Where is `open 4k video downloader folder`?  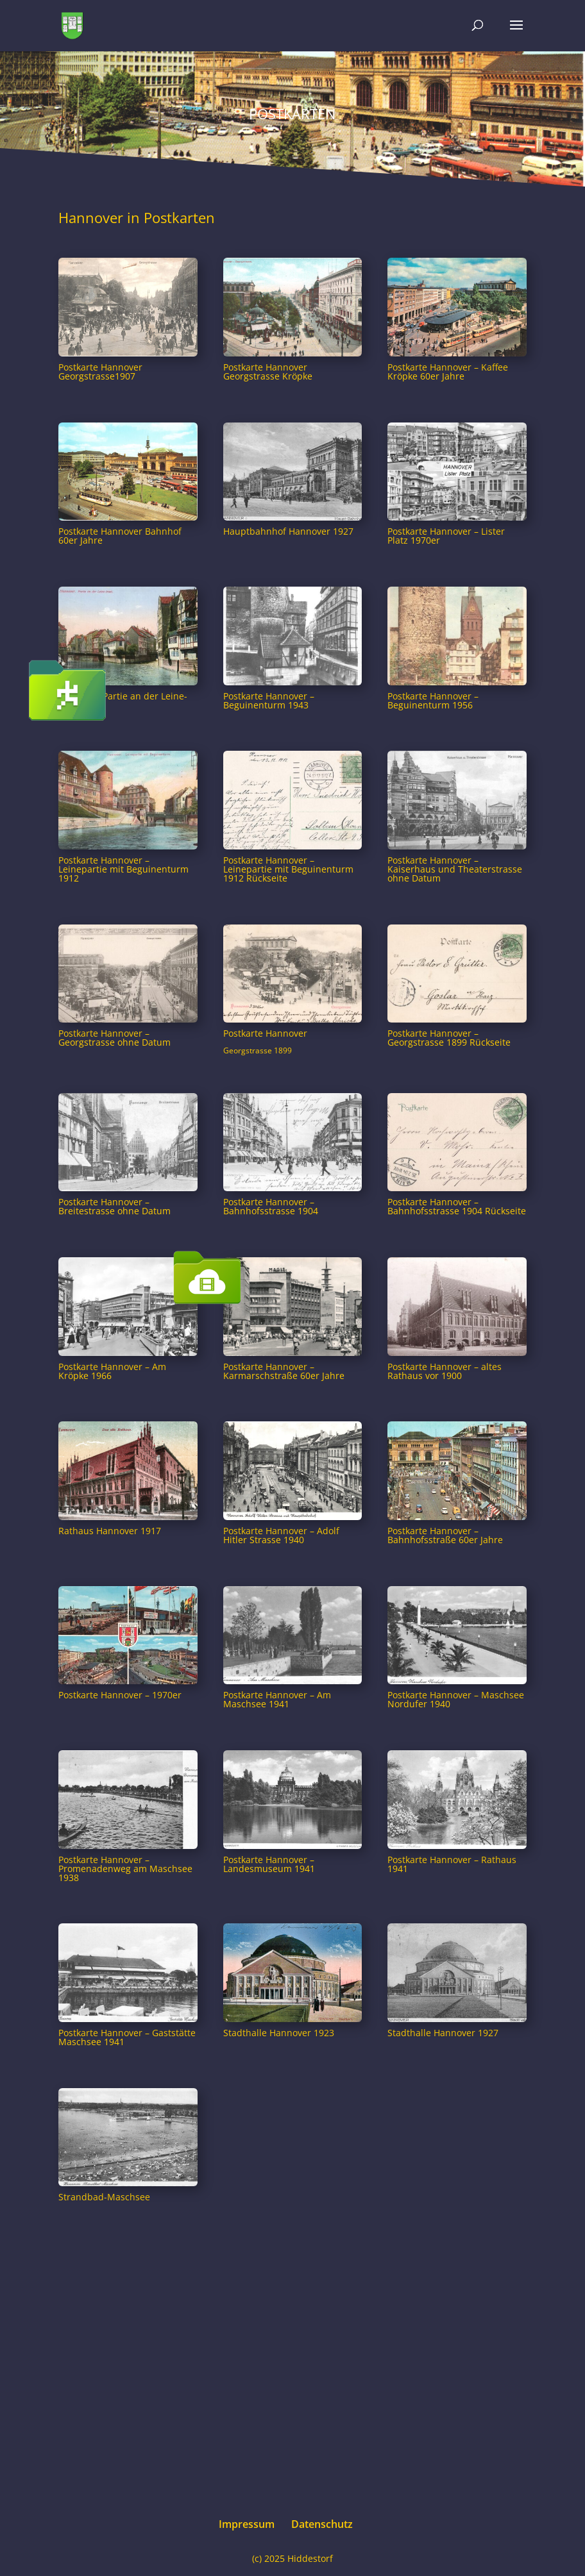
open 4k video downloader folder is located at coordinates (207, 1279).